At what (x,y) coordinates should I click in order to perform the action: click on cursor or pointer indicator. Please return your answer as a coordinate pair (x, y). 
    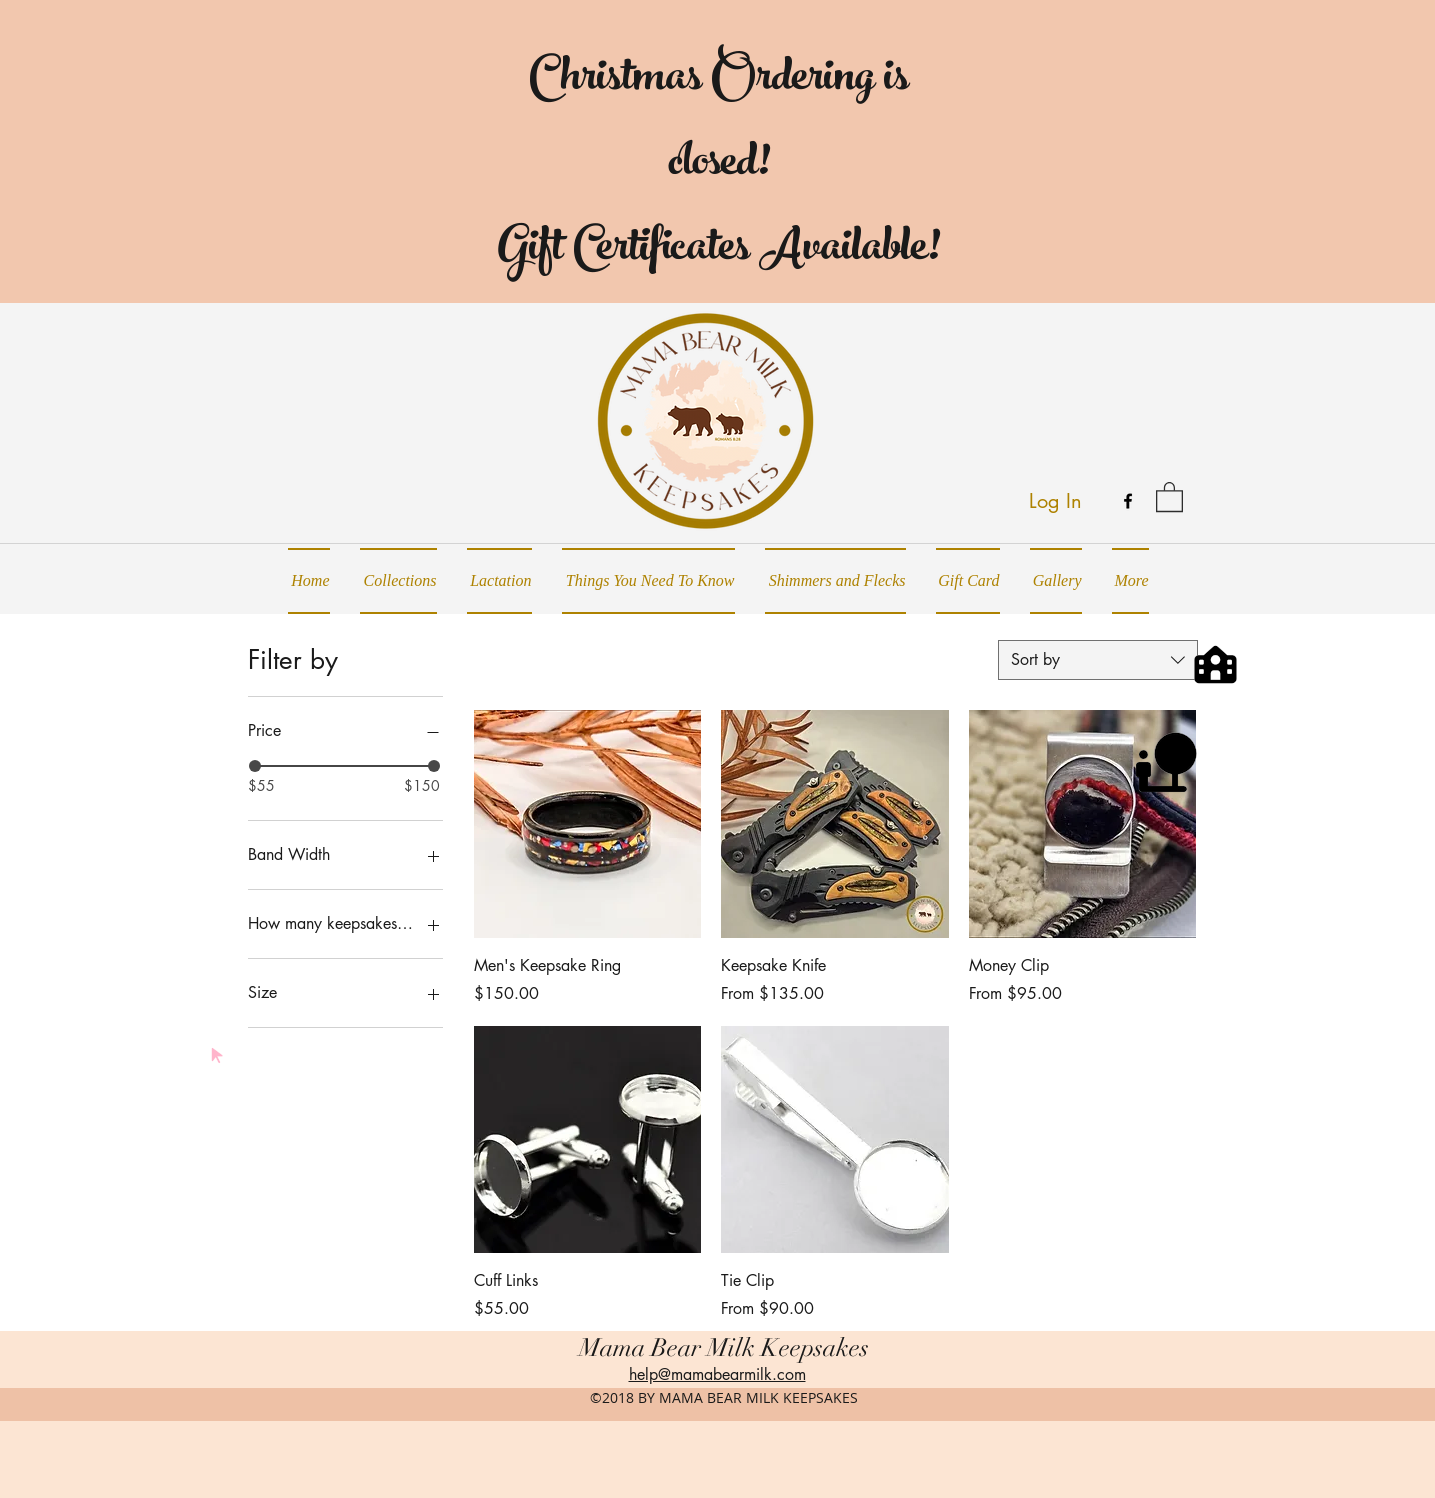
    Looking at the image, I should click on (216, 1055).